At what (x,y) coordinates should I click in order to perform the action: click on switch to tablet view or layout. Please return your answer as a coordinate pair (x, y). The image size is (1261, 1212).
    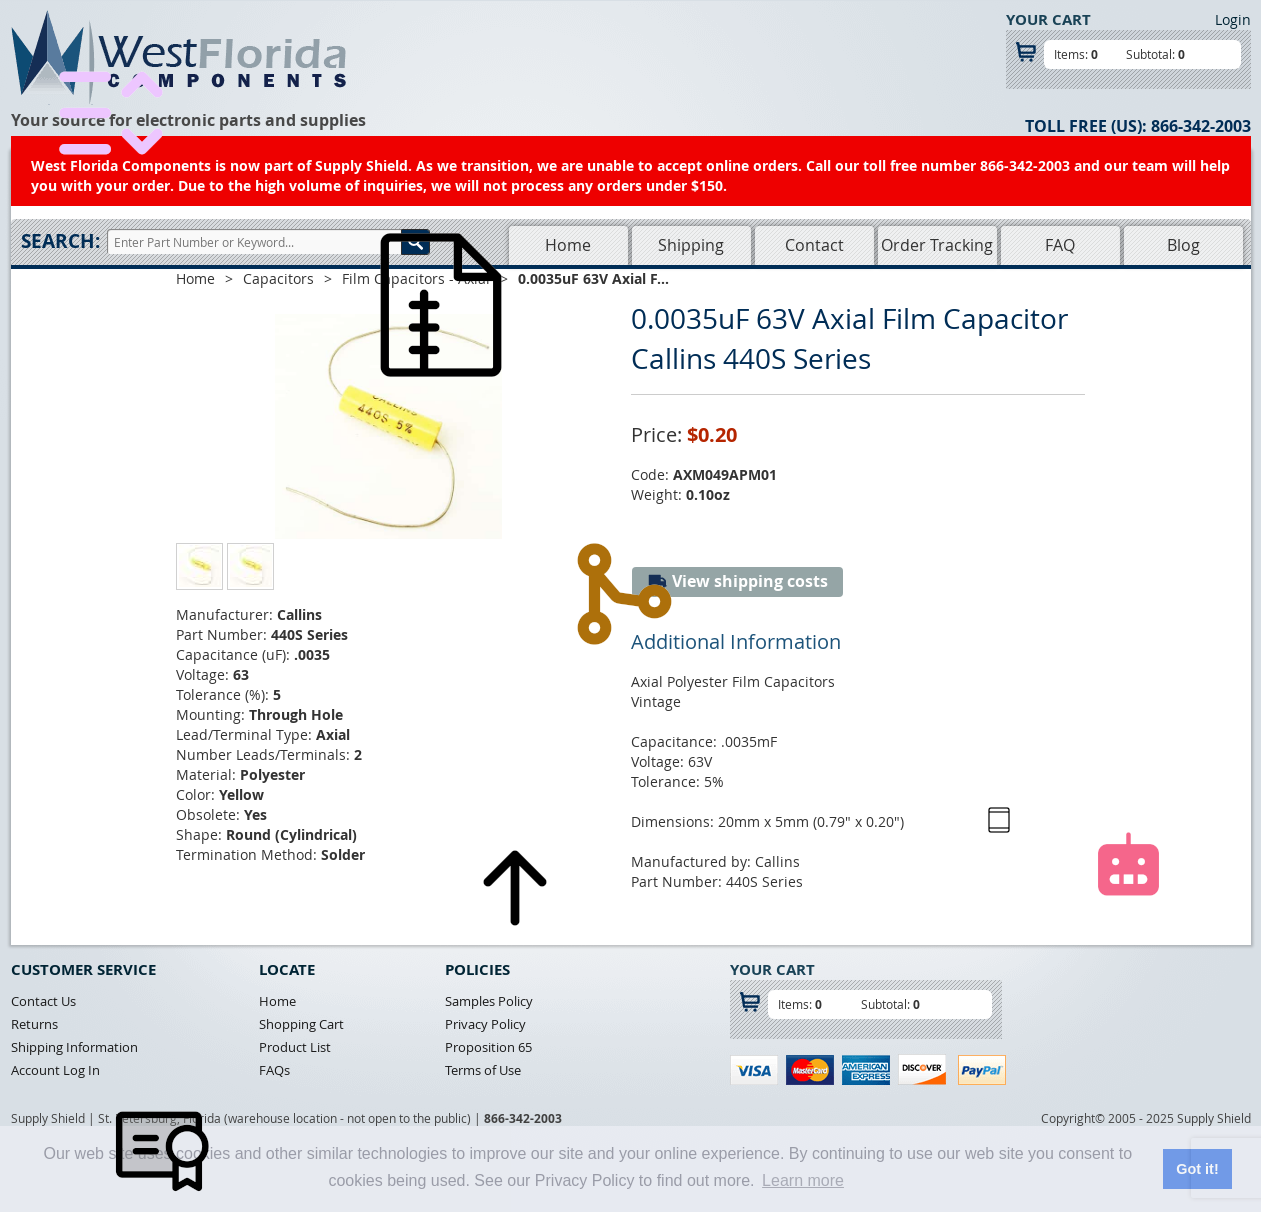
    Looking at the image, I should click on (999, 820).